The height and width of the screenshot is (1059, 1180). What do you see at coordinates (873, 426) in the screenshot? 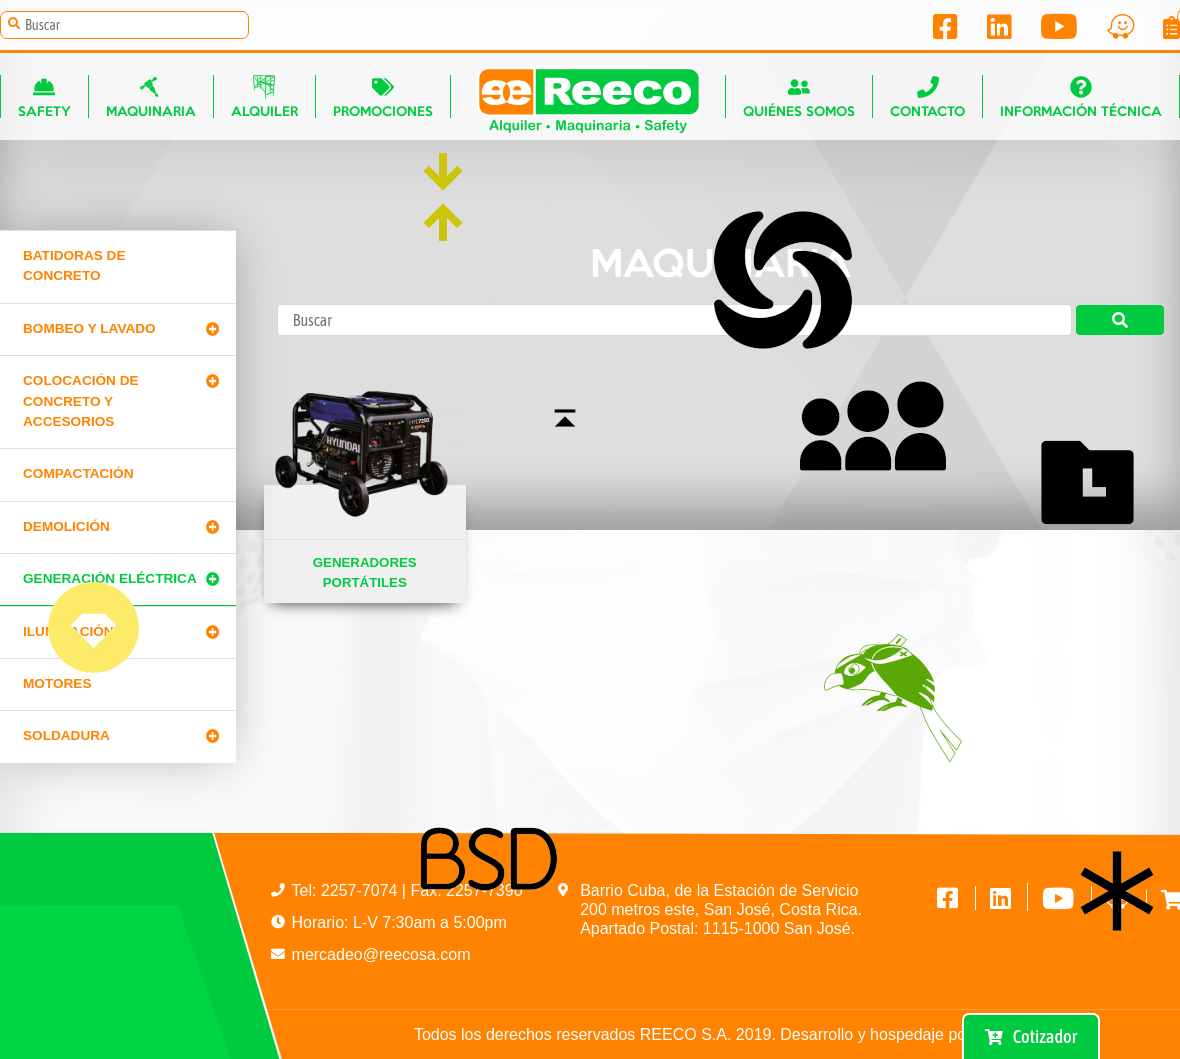
I see `link to MySpace profile` at bounding box center [873, 426].